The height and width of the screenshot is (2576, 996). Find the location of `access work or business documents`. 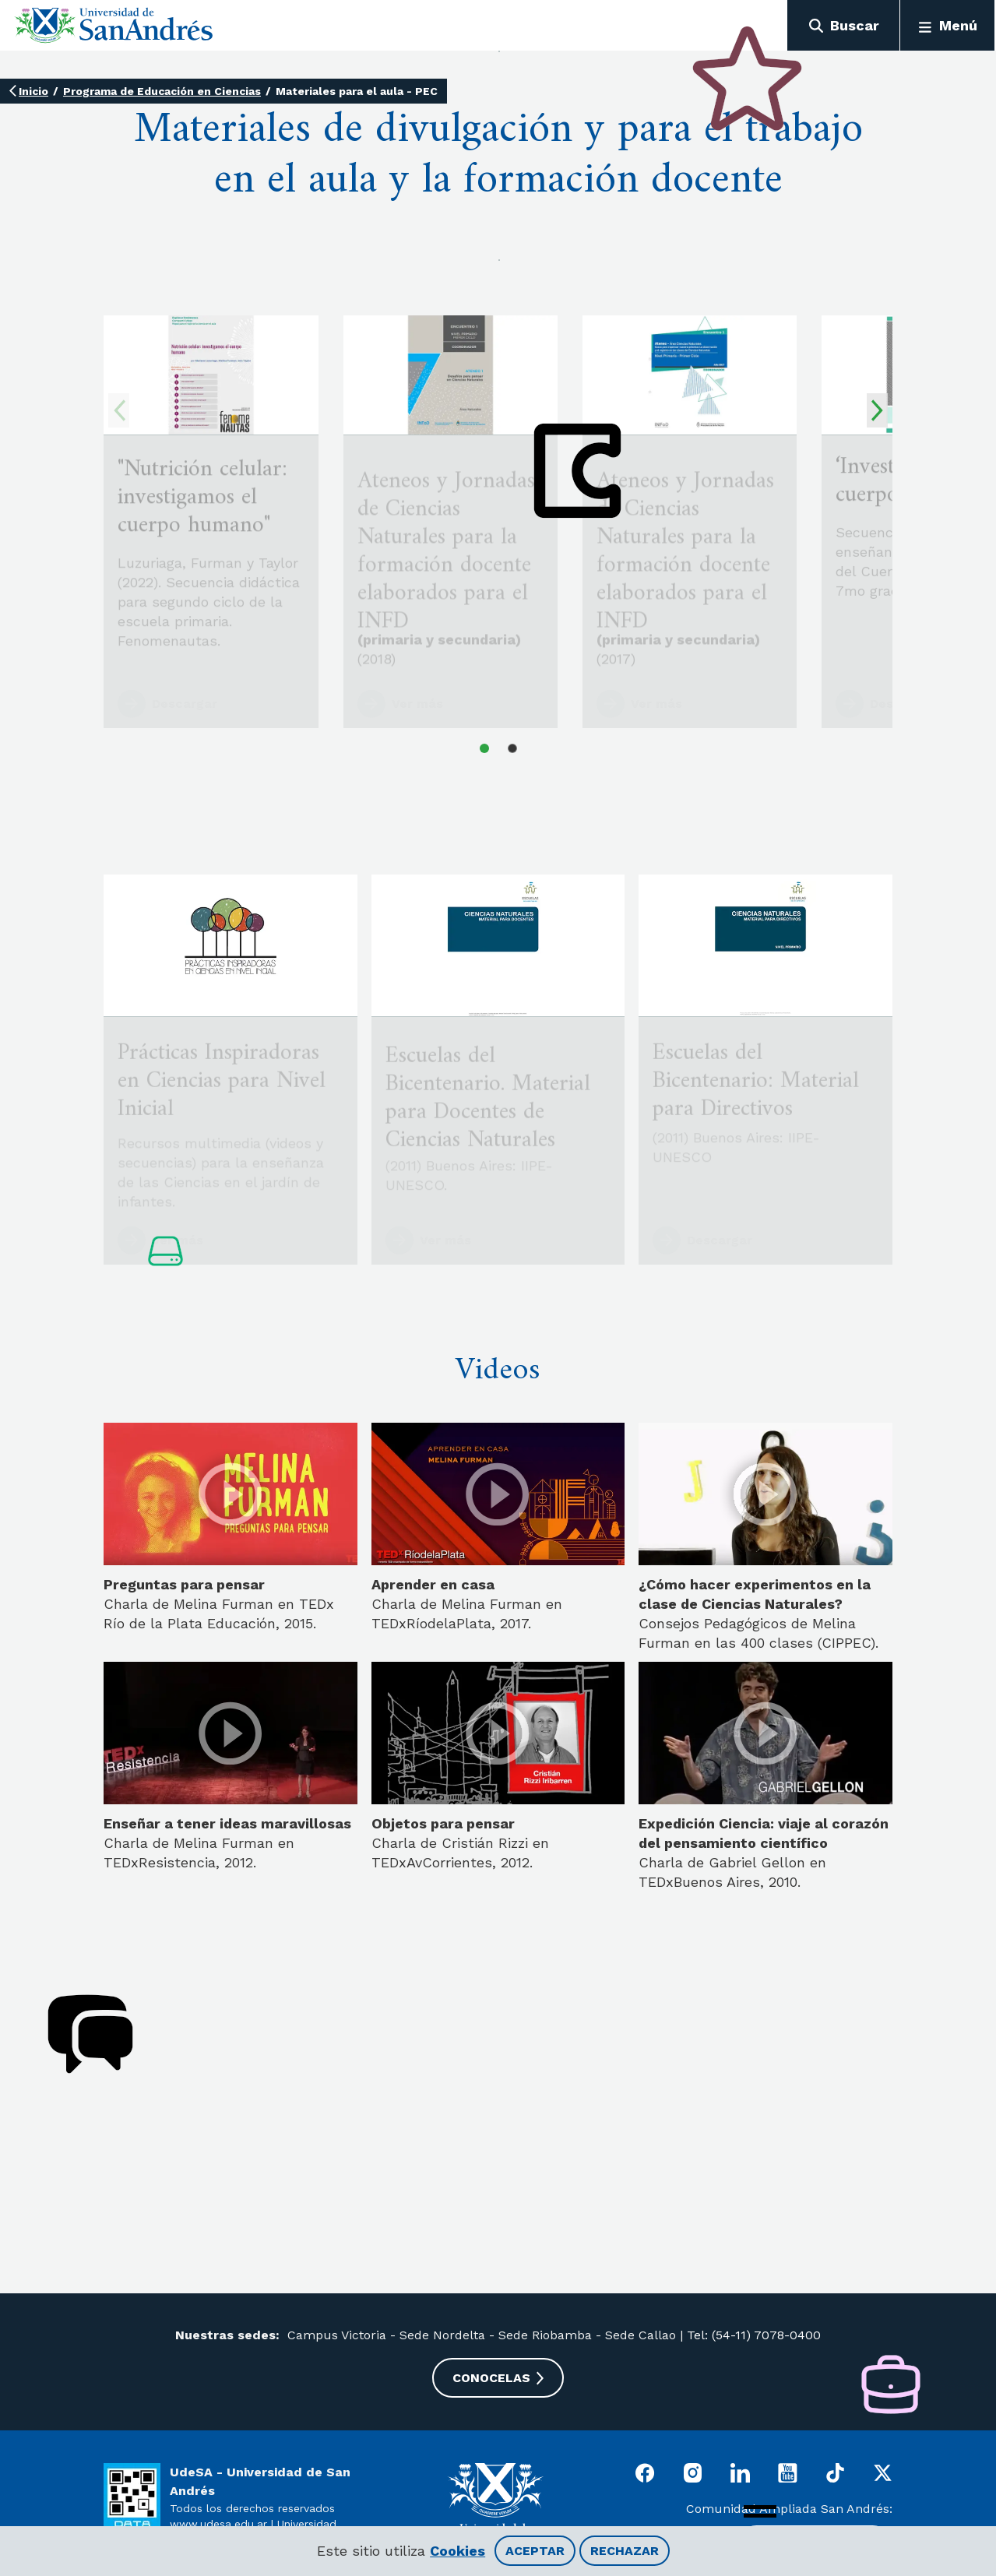

access work or business documents is located at coordinates (891, 2384).